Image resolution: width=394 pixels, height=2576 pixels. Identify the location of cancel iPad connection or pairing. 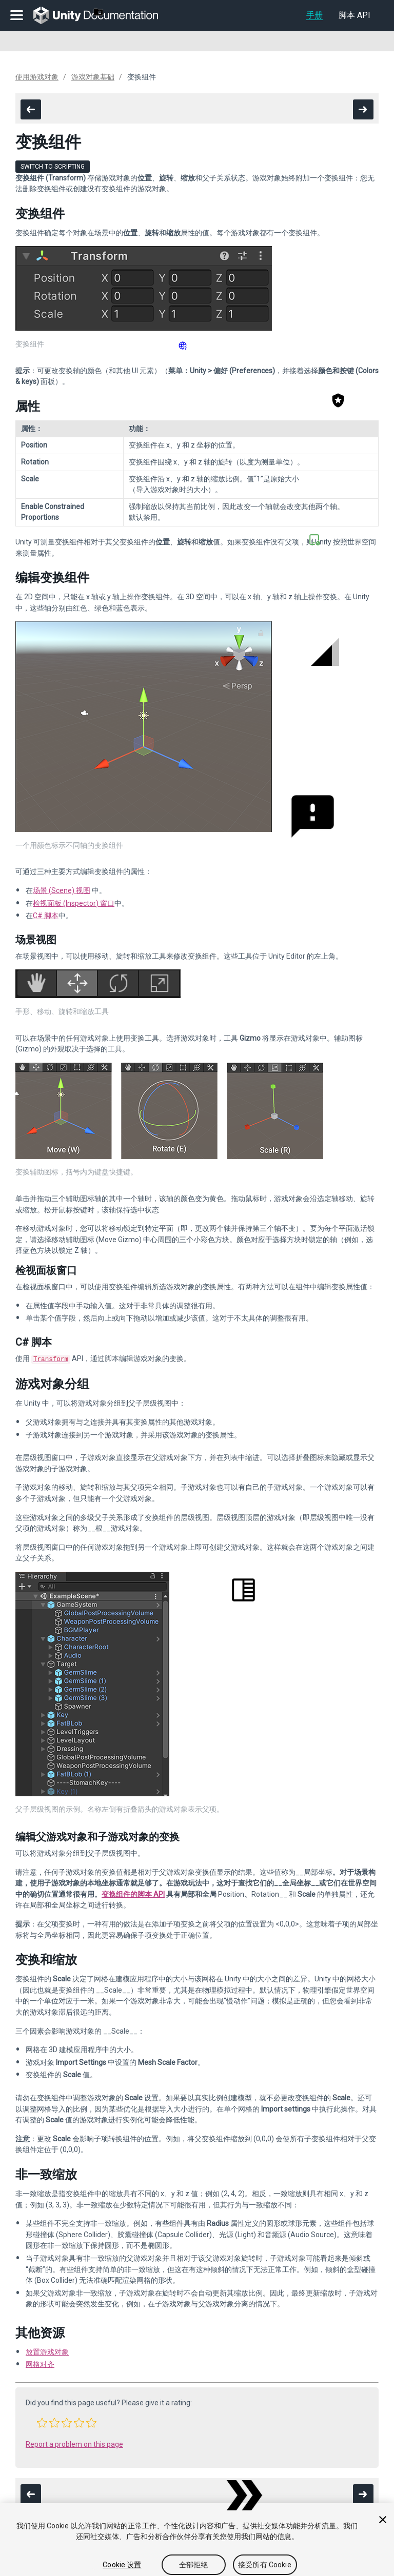
(314, 539).